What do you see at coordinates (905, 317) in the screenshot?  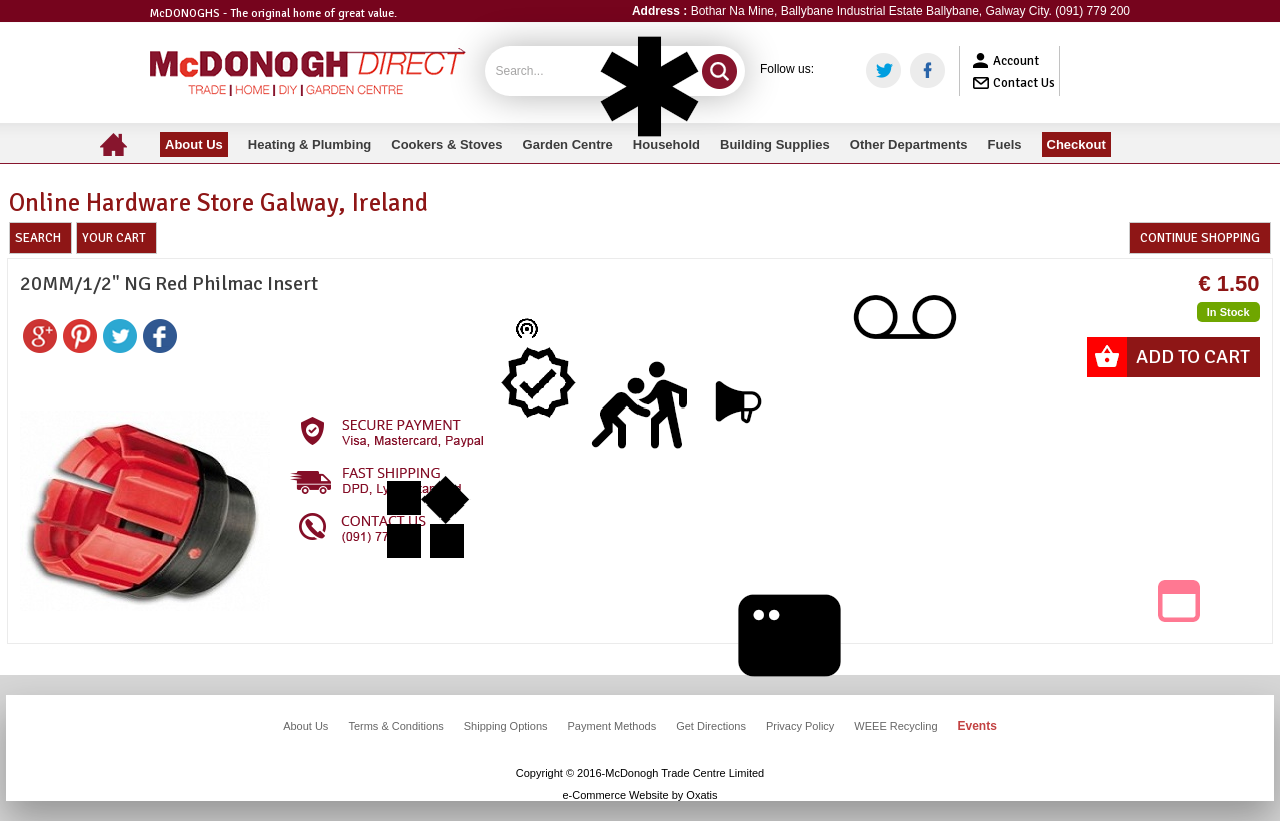 I see `access your voicemail messages` at bounding box center [905, 317].